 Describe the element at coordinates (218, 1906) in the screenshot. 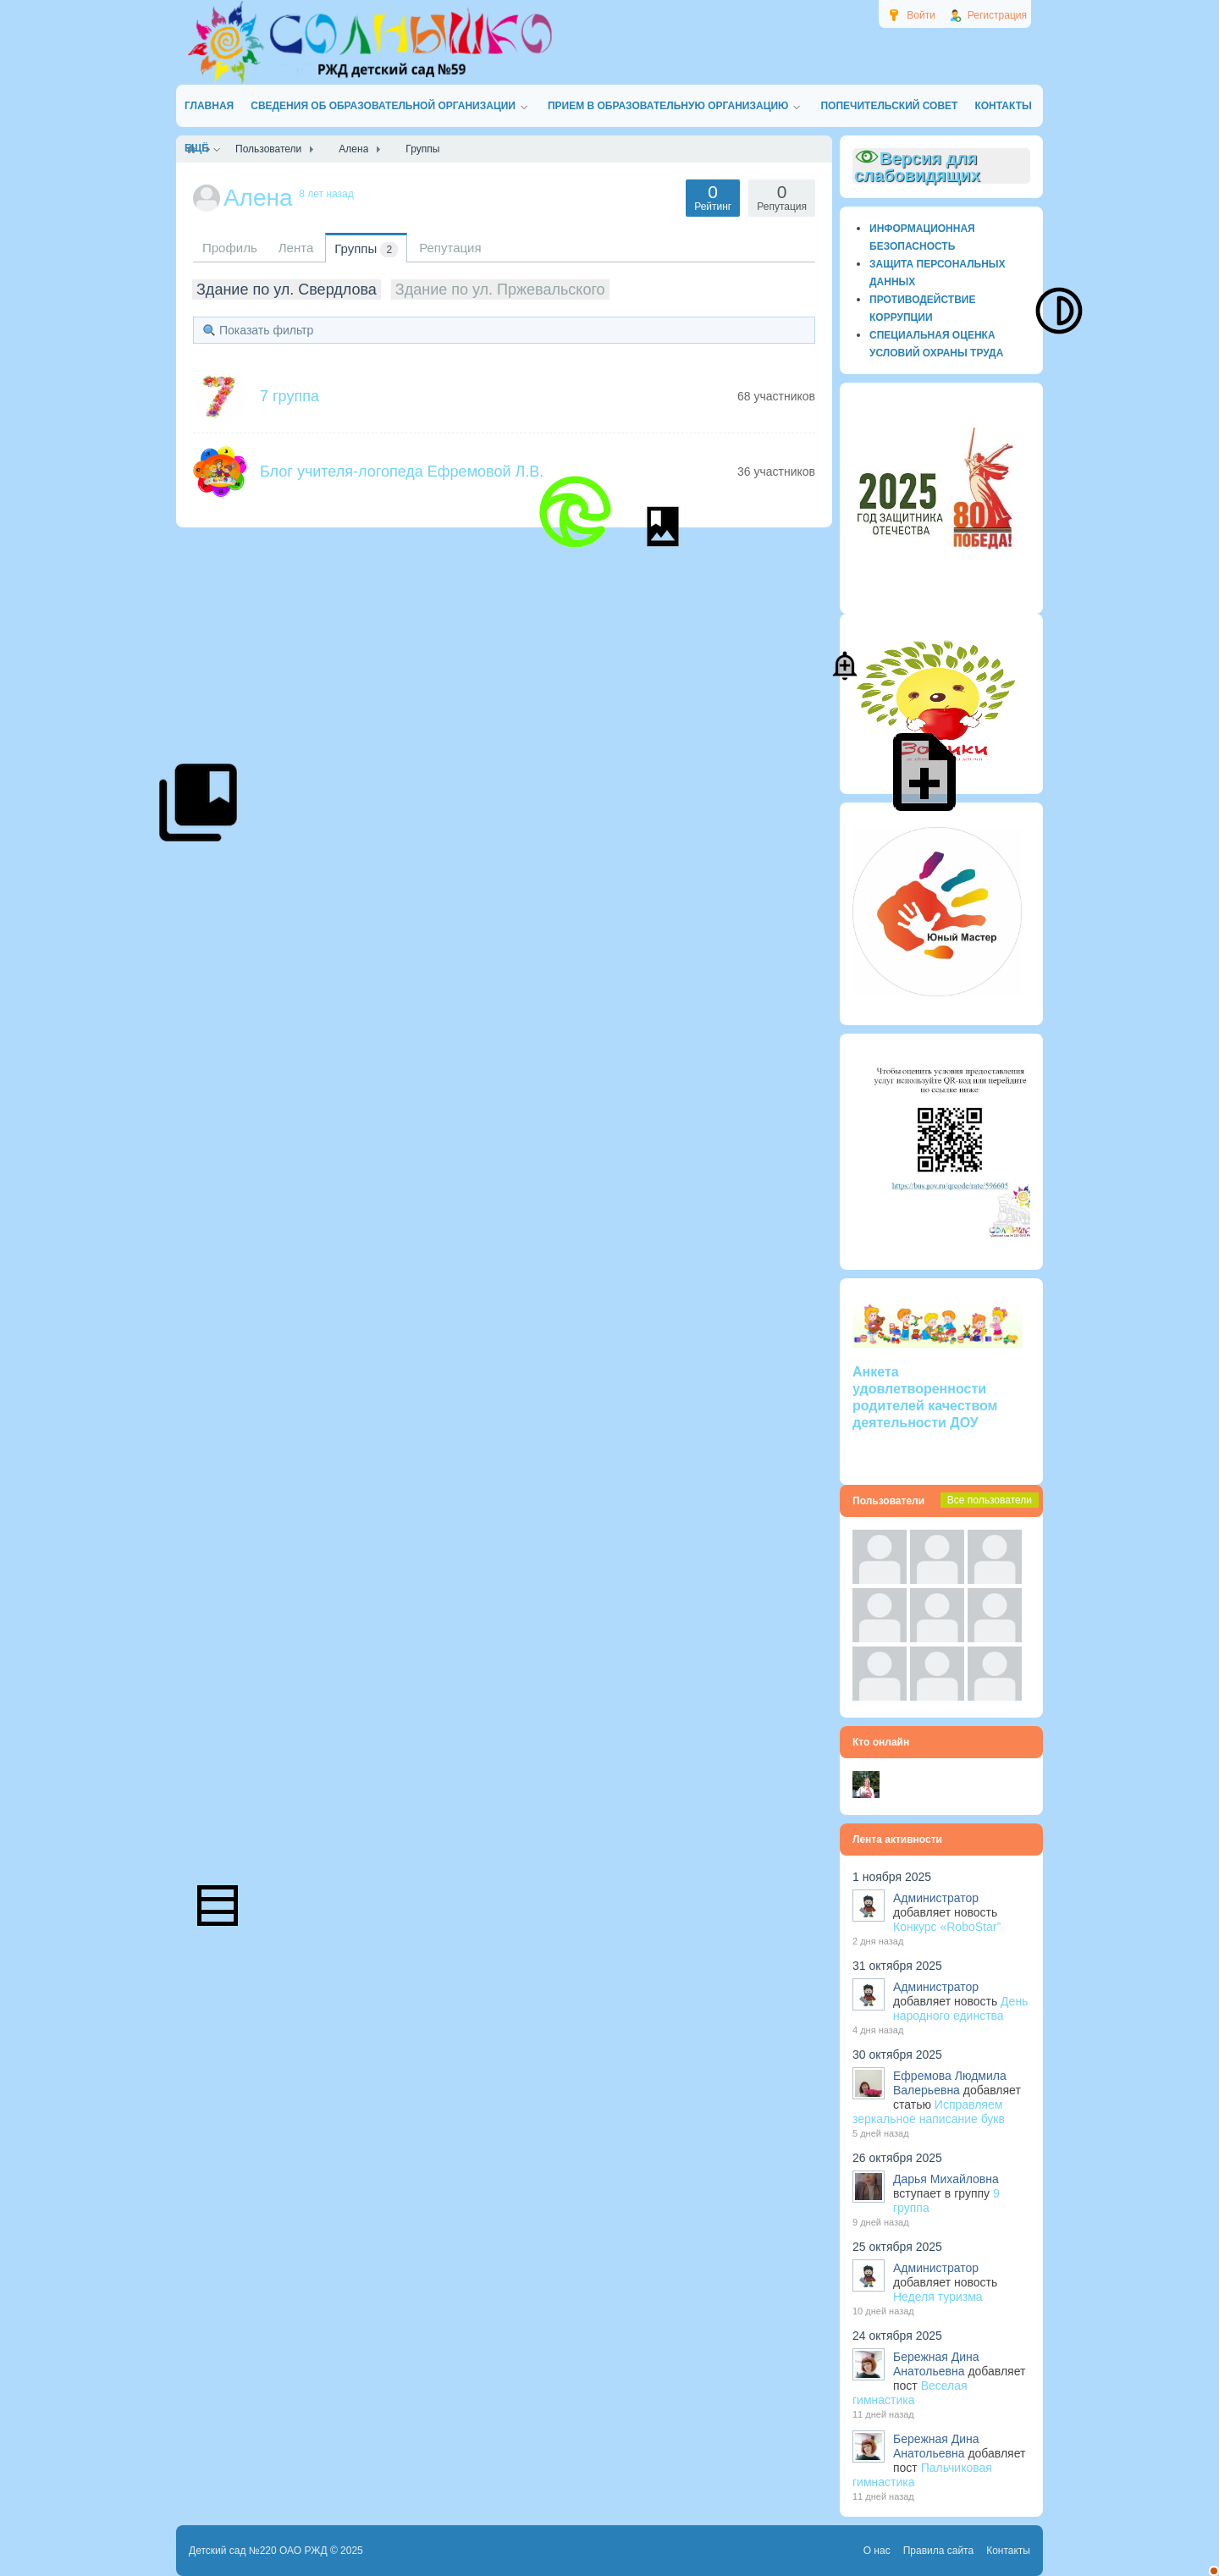

I see `view data in table row format` at that location.